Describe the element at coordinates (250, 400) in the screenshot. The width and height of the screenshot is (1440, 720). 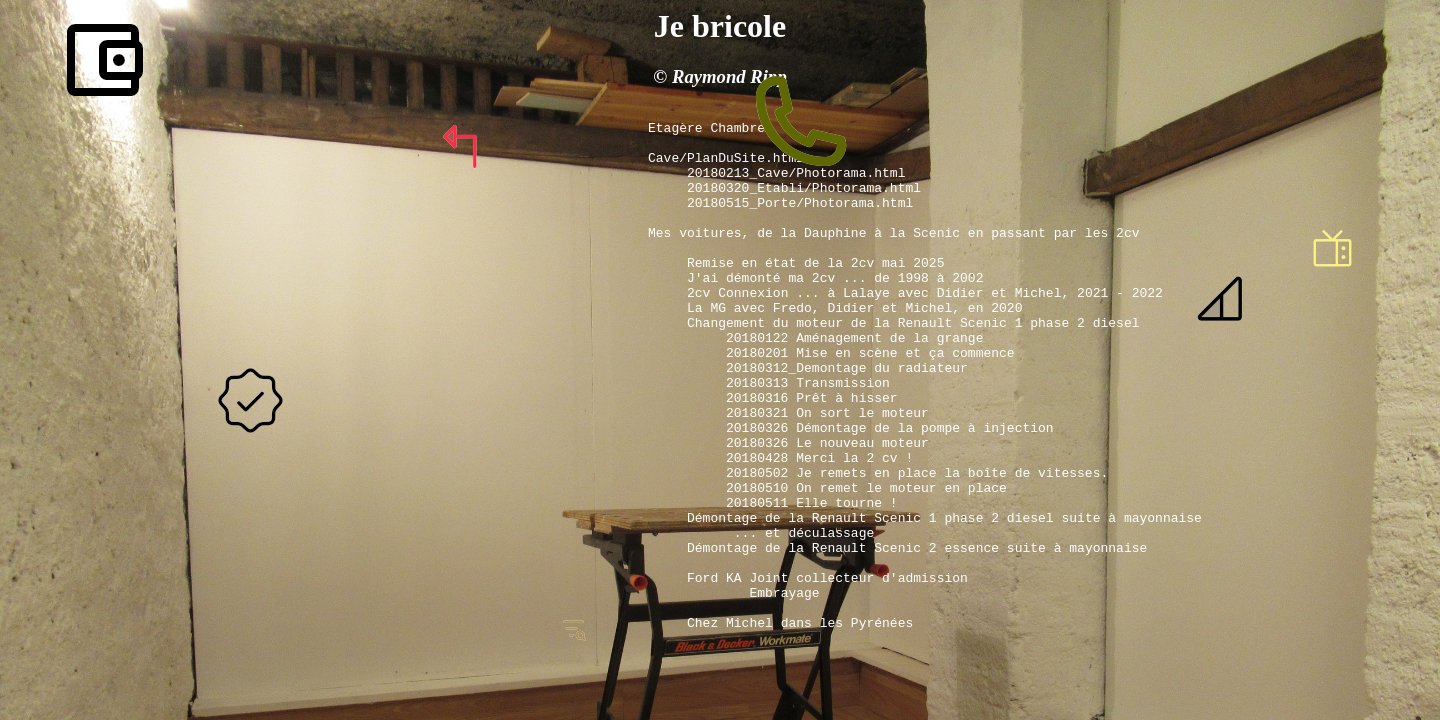
I see `indicates verified or authenticated status` at that location.